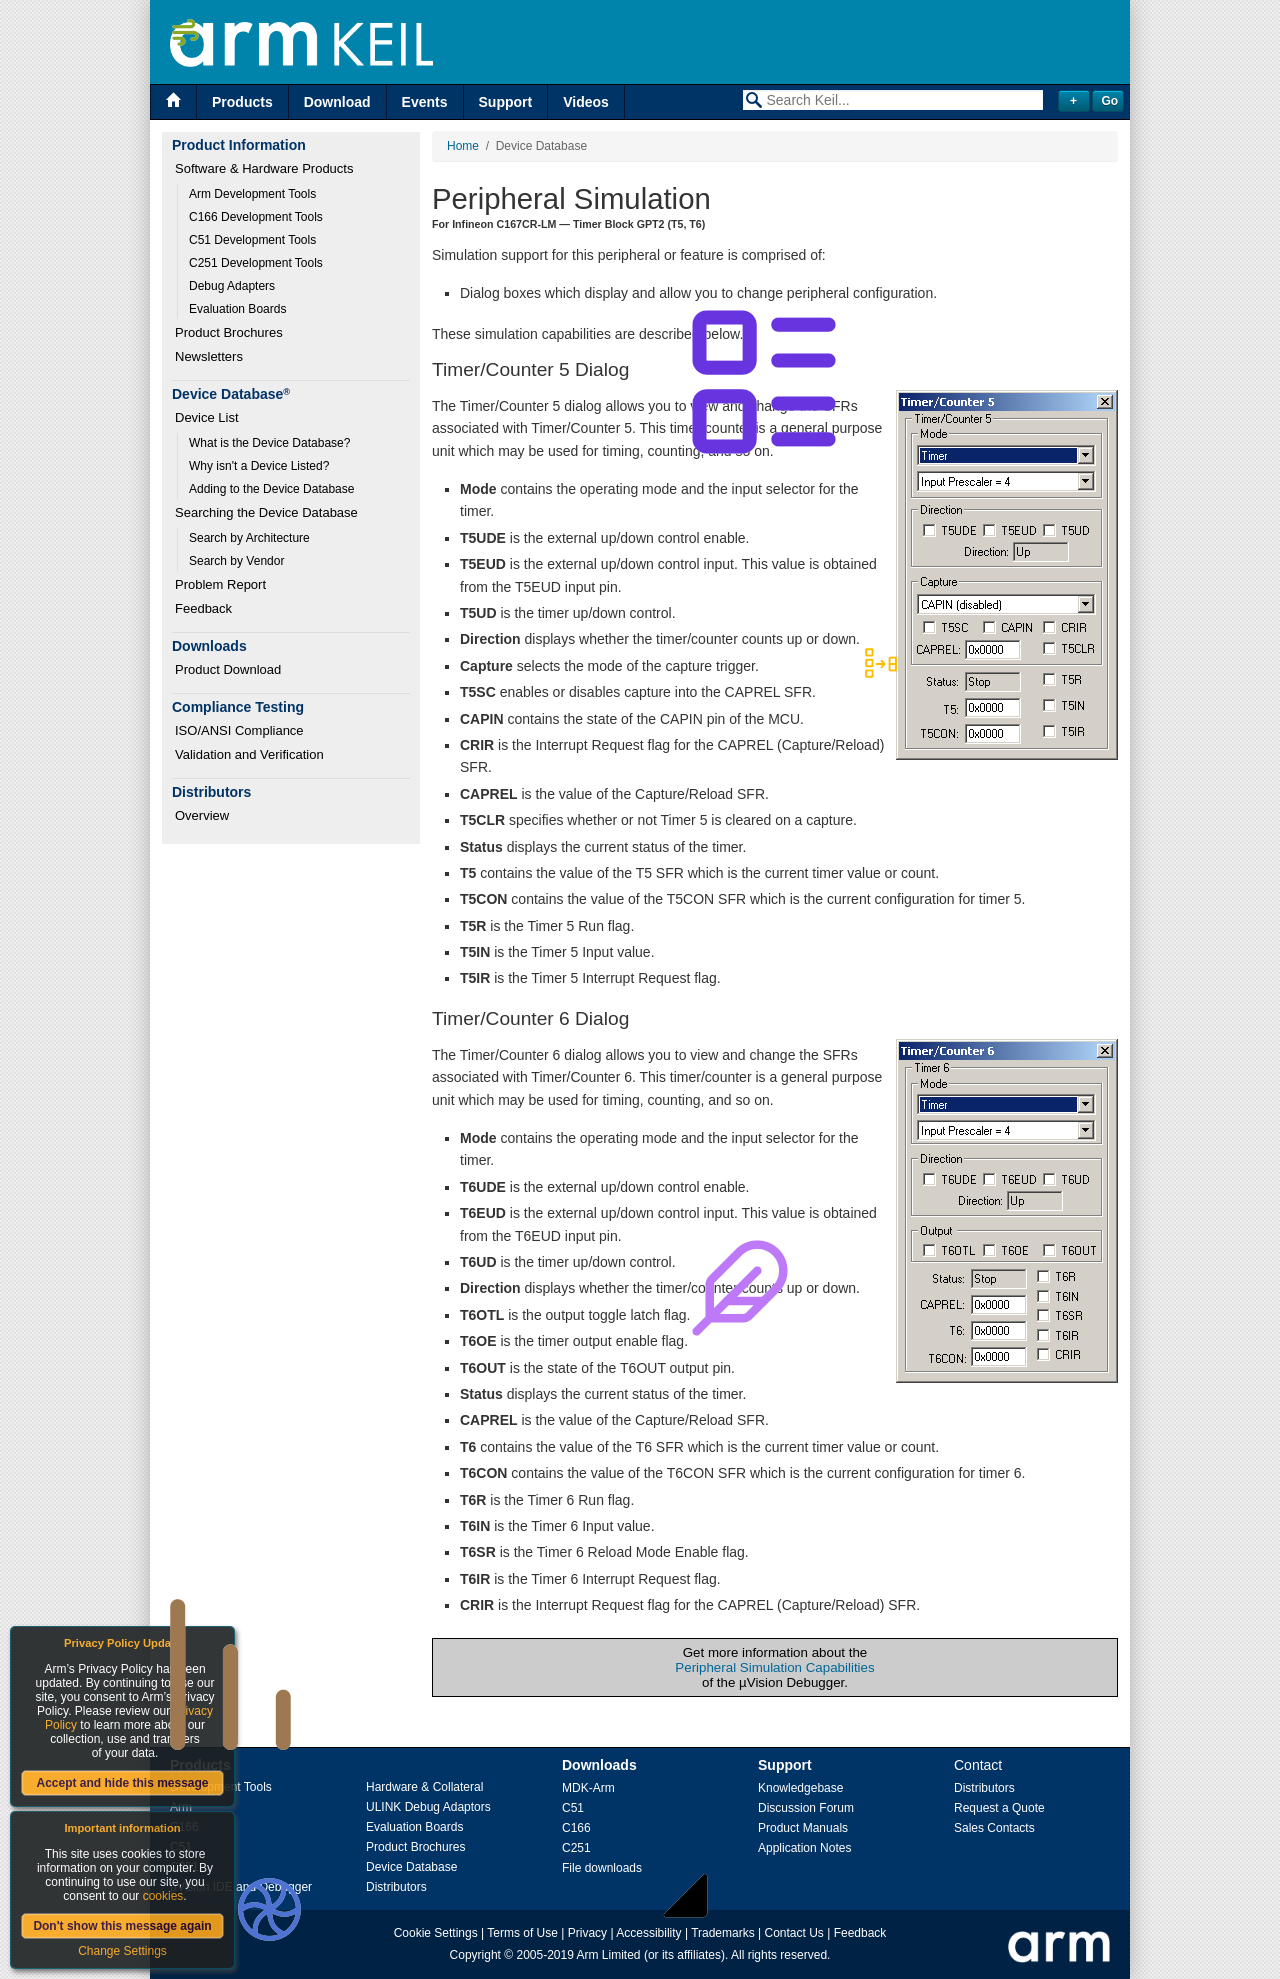 The width and height of the screenshot is (1280, 1979). I want to click on indicates full cellular signal strength, so click(684, 1894).